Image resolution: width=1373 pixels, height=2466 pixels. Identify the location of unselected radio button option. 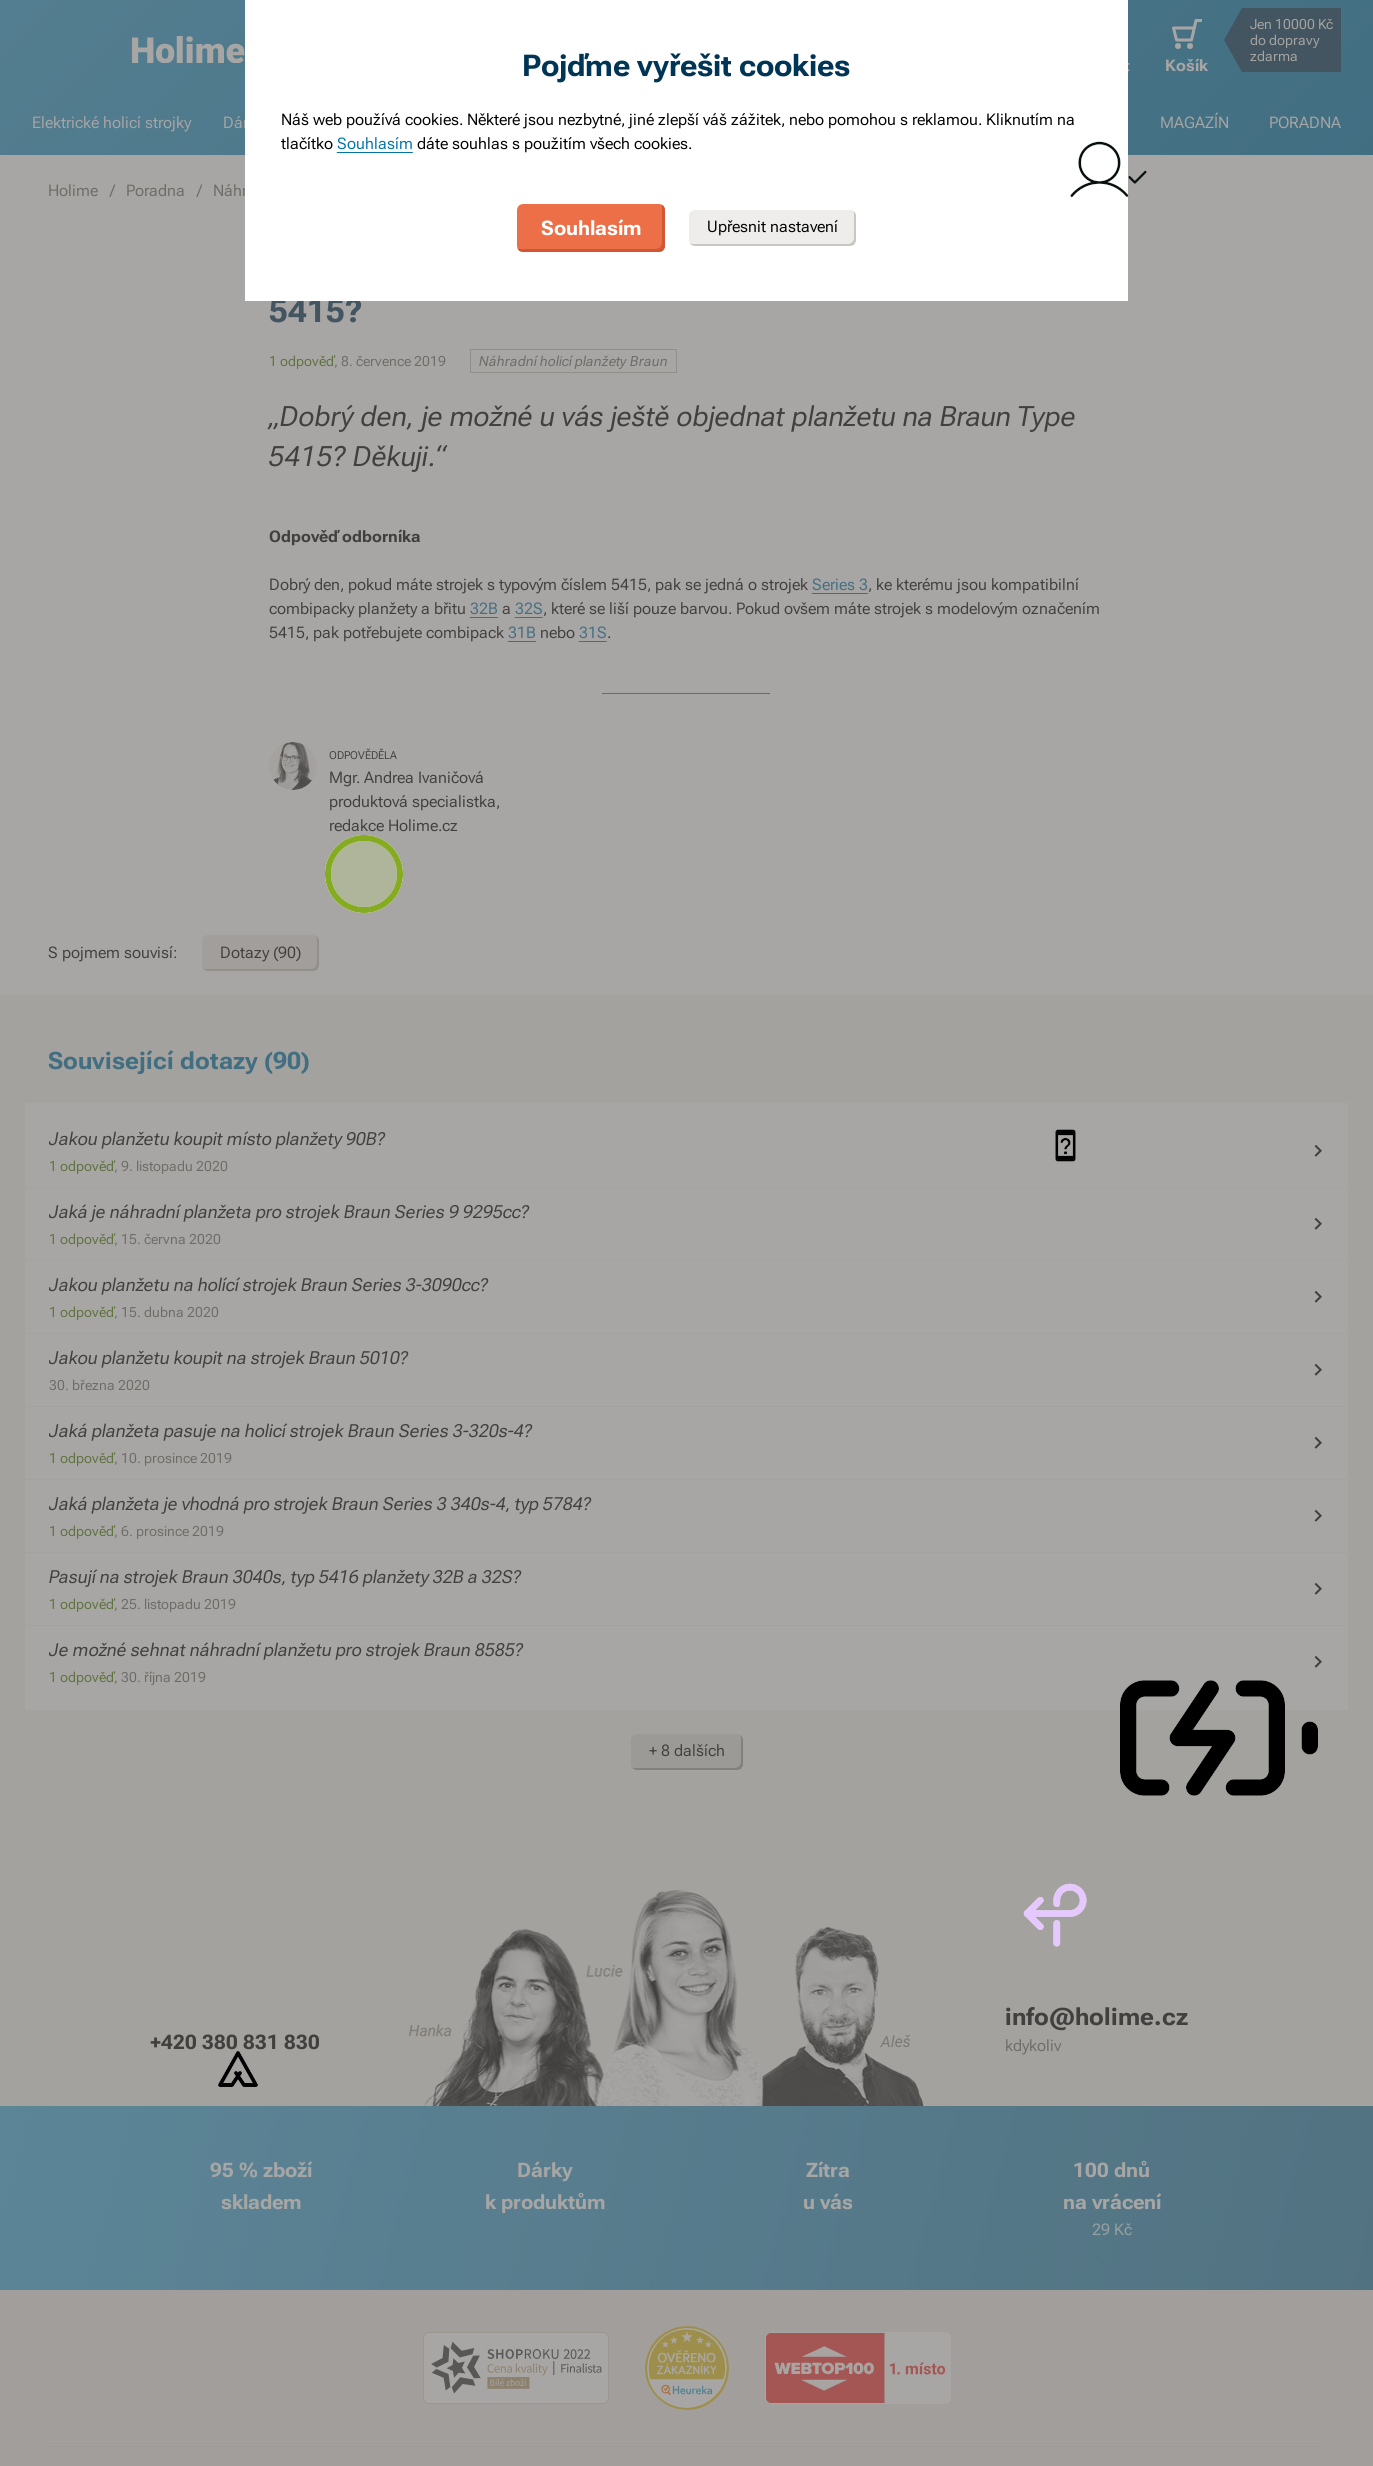
(364, 874).